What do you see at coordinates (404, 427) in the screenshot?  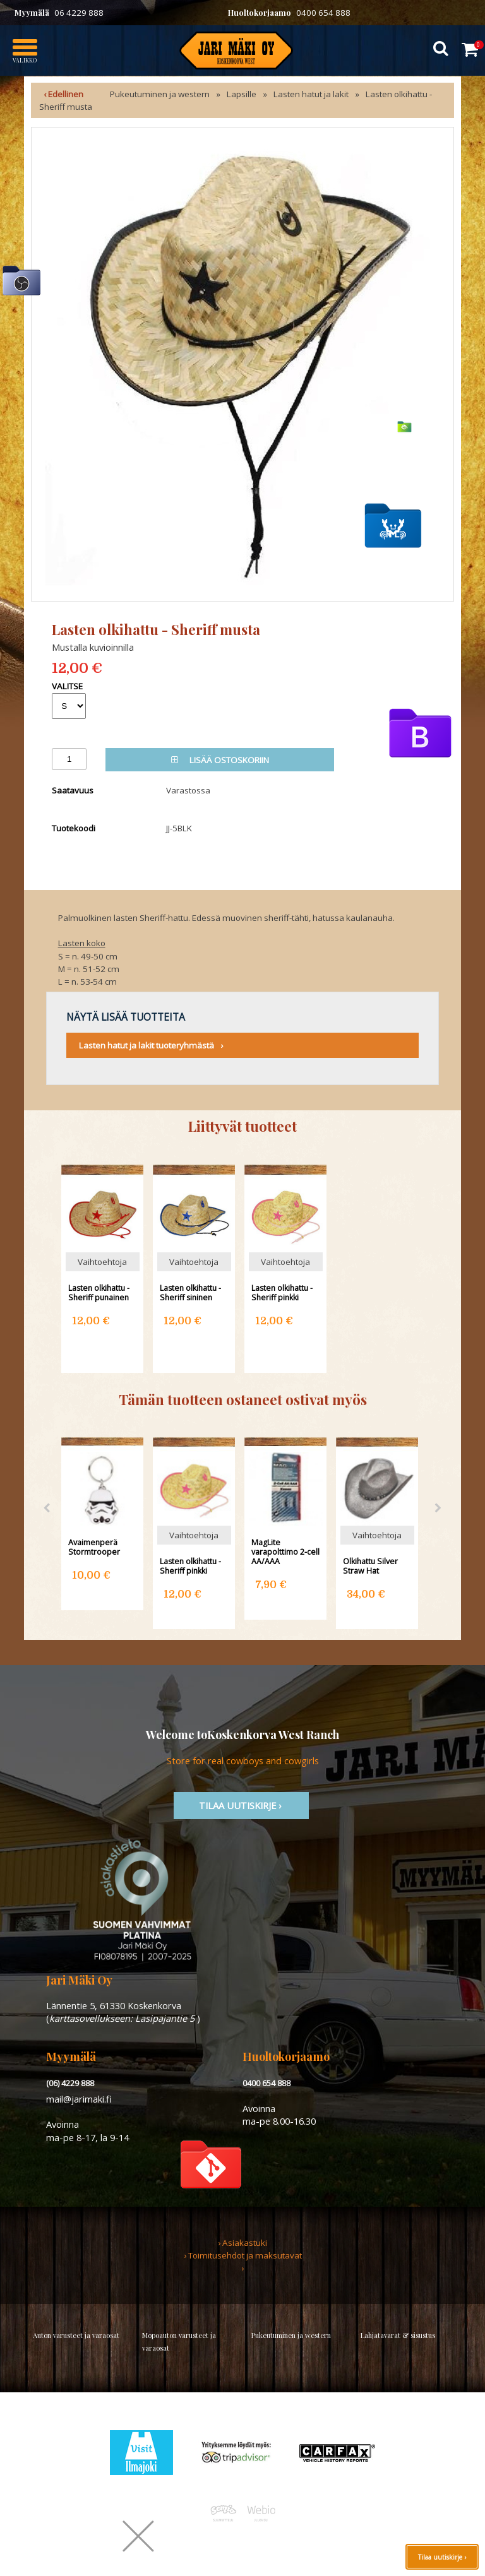 I see `open GameJolt game files folder` at bounding box center [404, 427].